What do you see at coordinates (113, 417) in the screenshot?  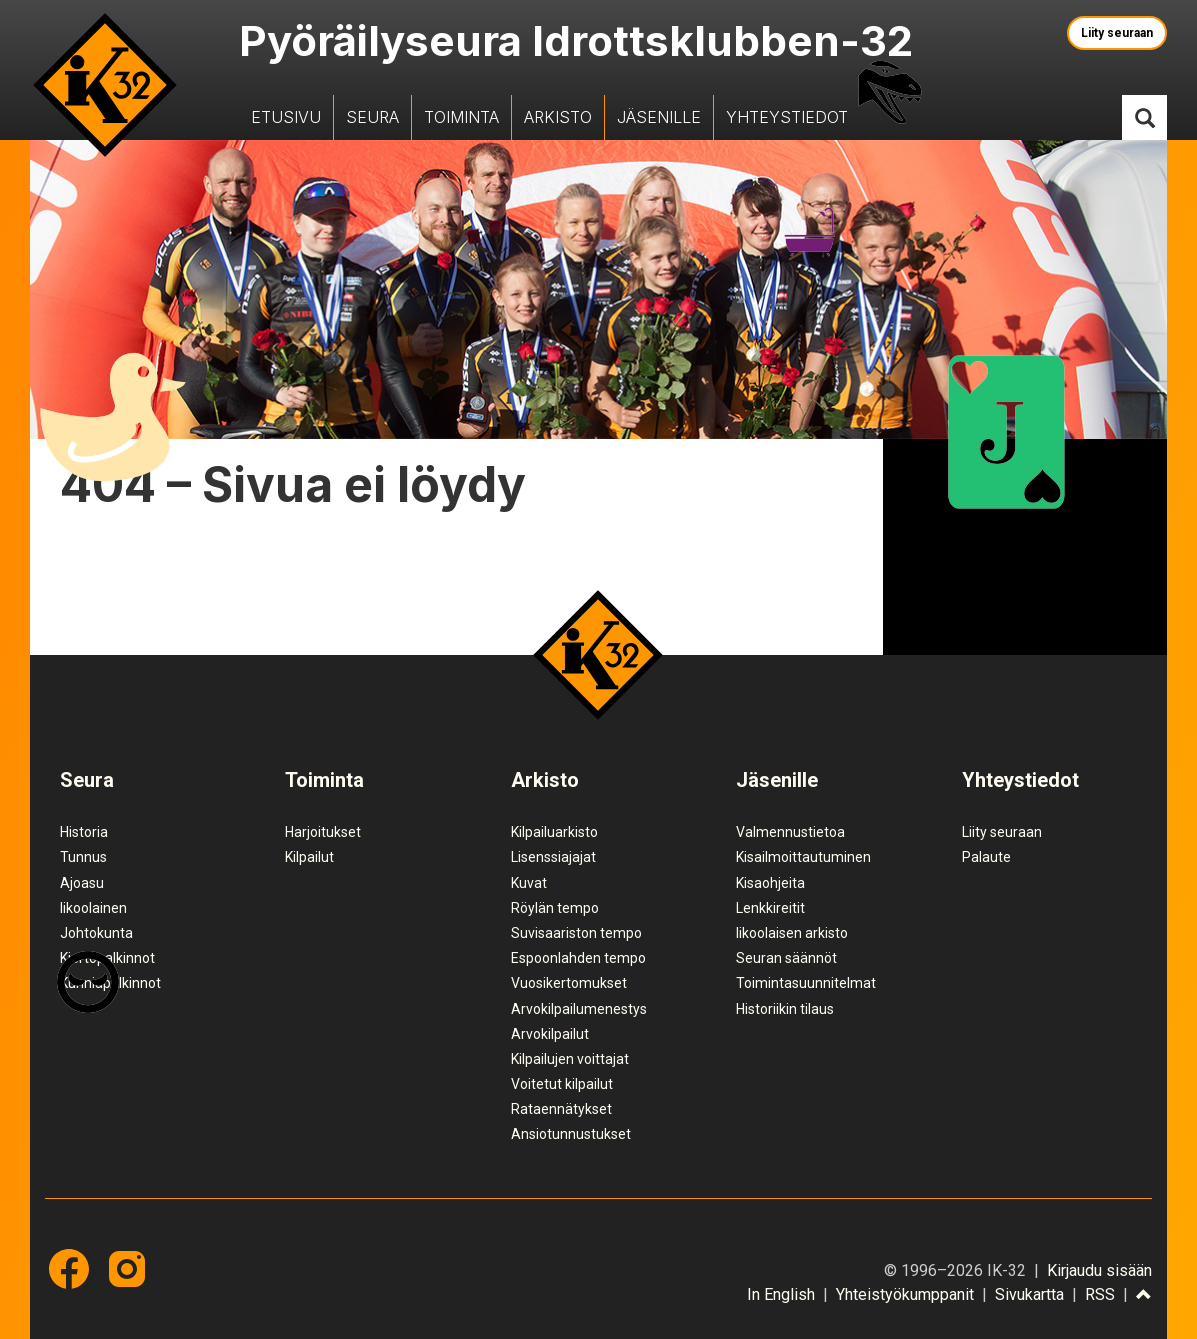 I see `access bath time or kids' mode features` at bounding box center [113, 417].